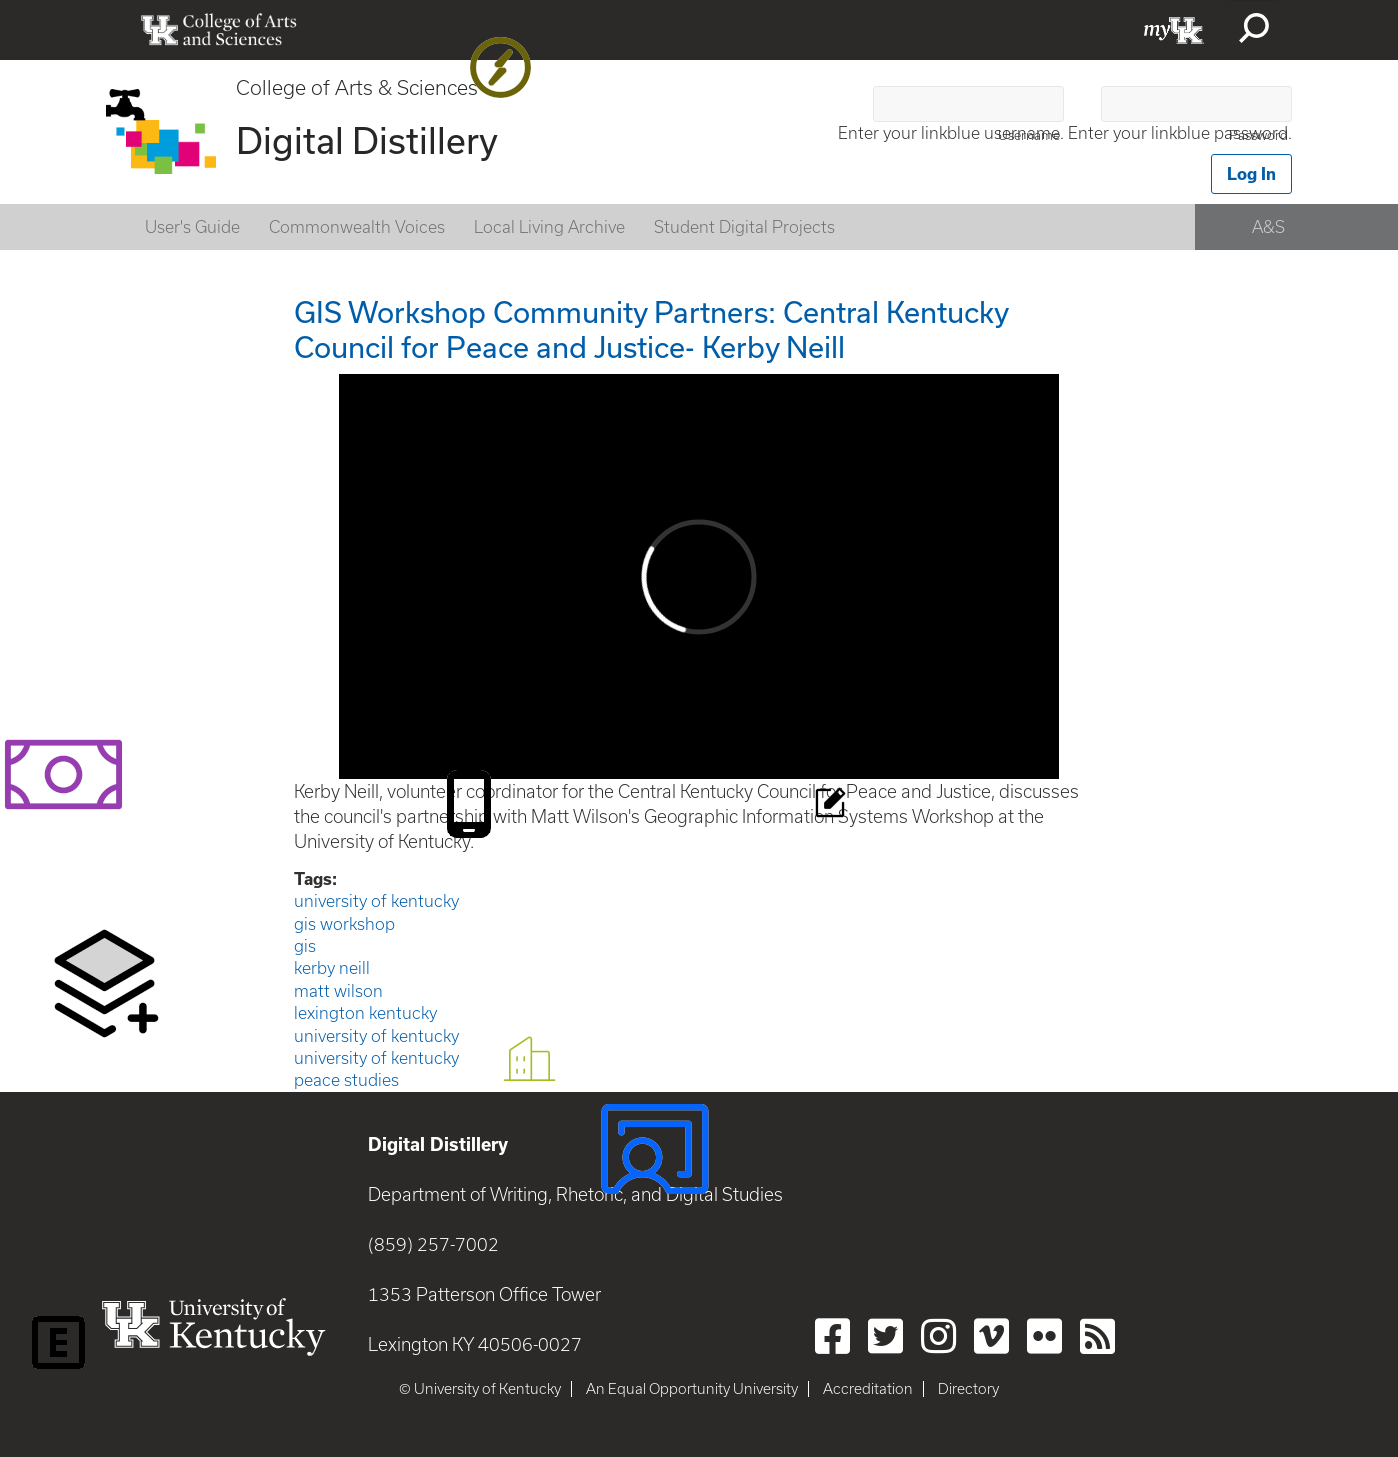 The width and height of the screenshot is (1398, 1457). I want to click on compose a new note, so click(830, 803).